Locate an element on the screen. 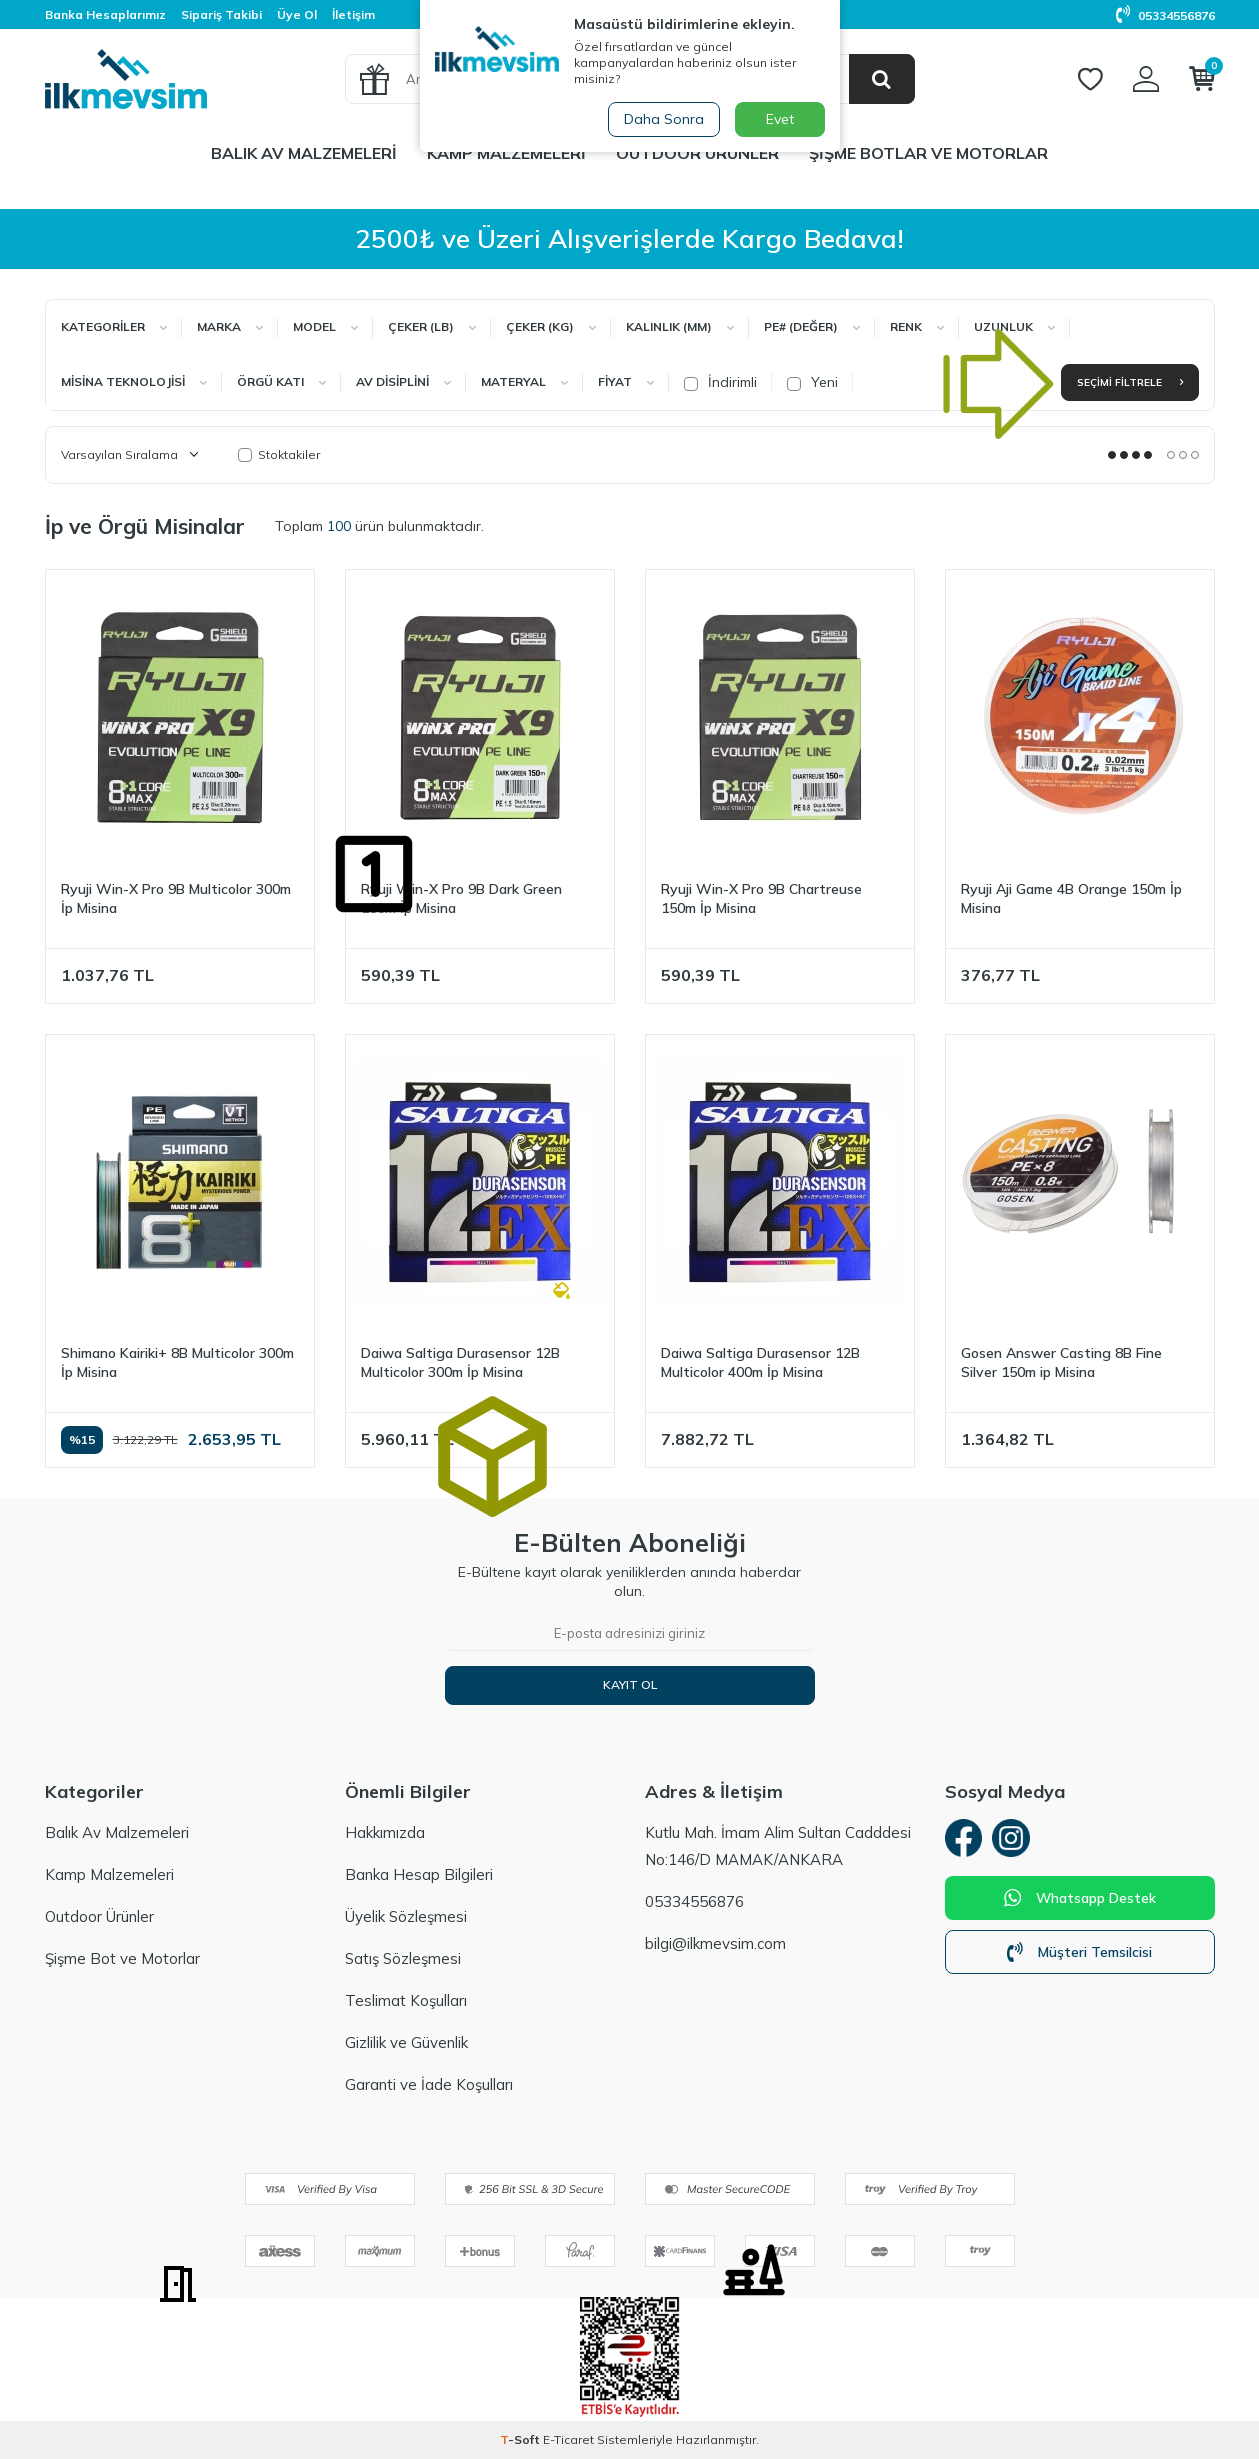  view package or shipment details is located at coordinates (492, 1456).